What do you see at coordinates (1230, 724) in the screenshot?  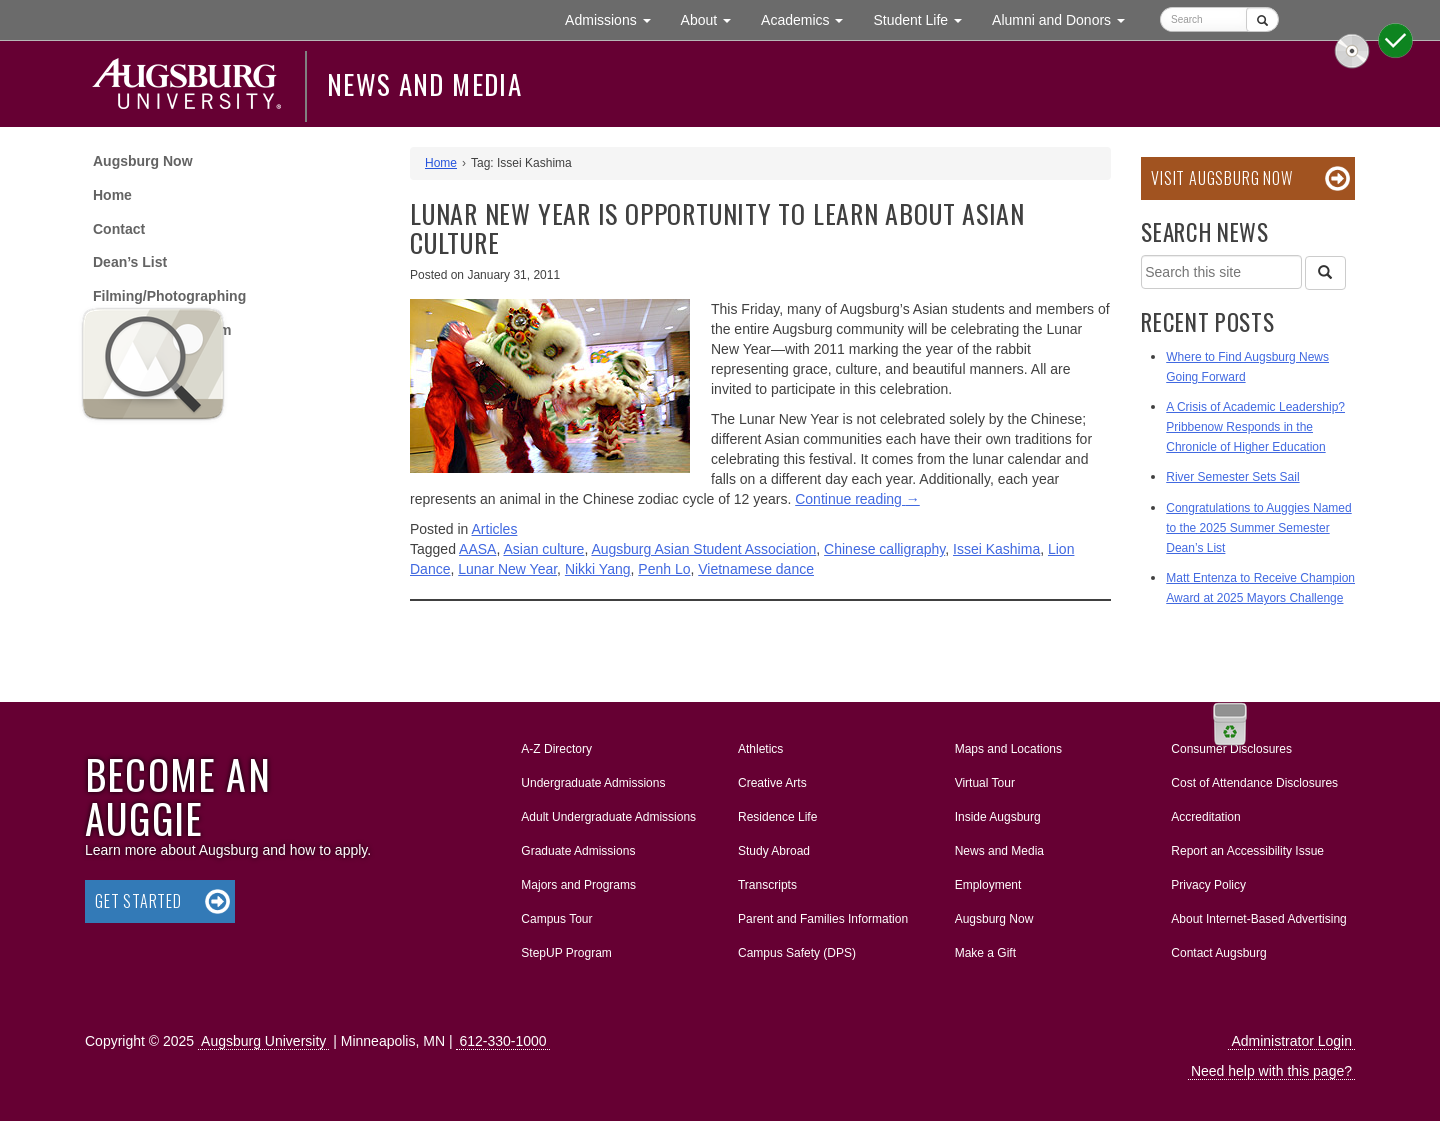 I see `open the trash or recycle bin` at bounding box center [1230, 724].